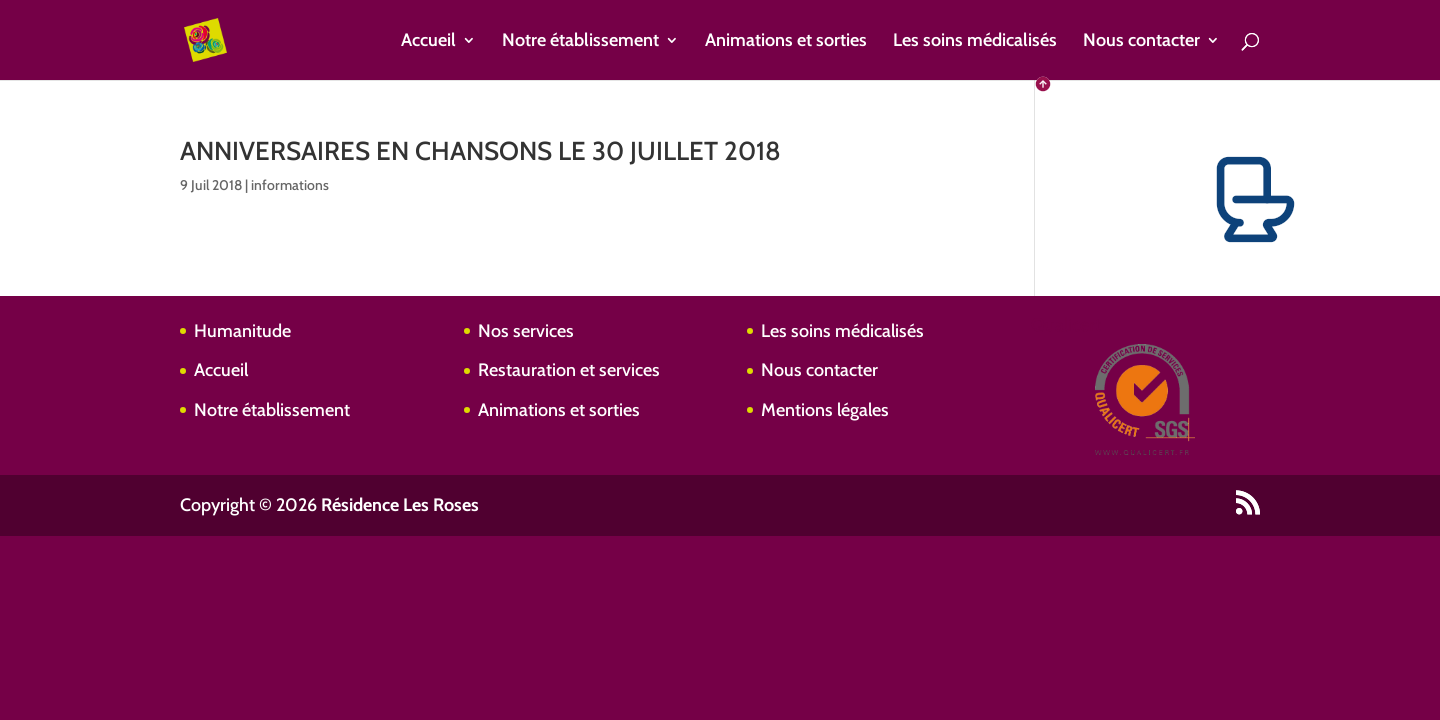 This screenshot has width=1440, height=720. Describe the element at coordinates (1043, 84) in the screenshot. I see `scroll to top of page` at that location.